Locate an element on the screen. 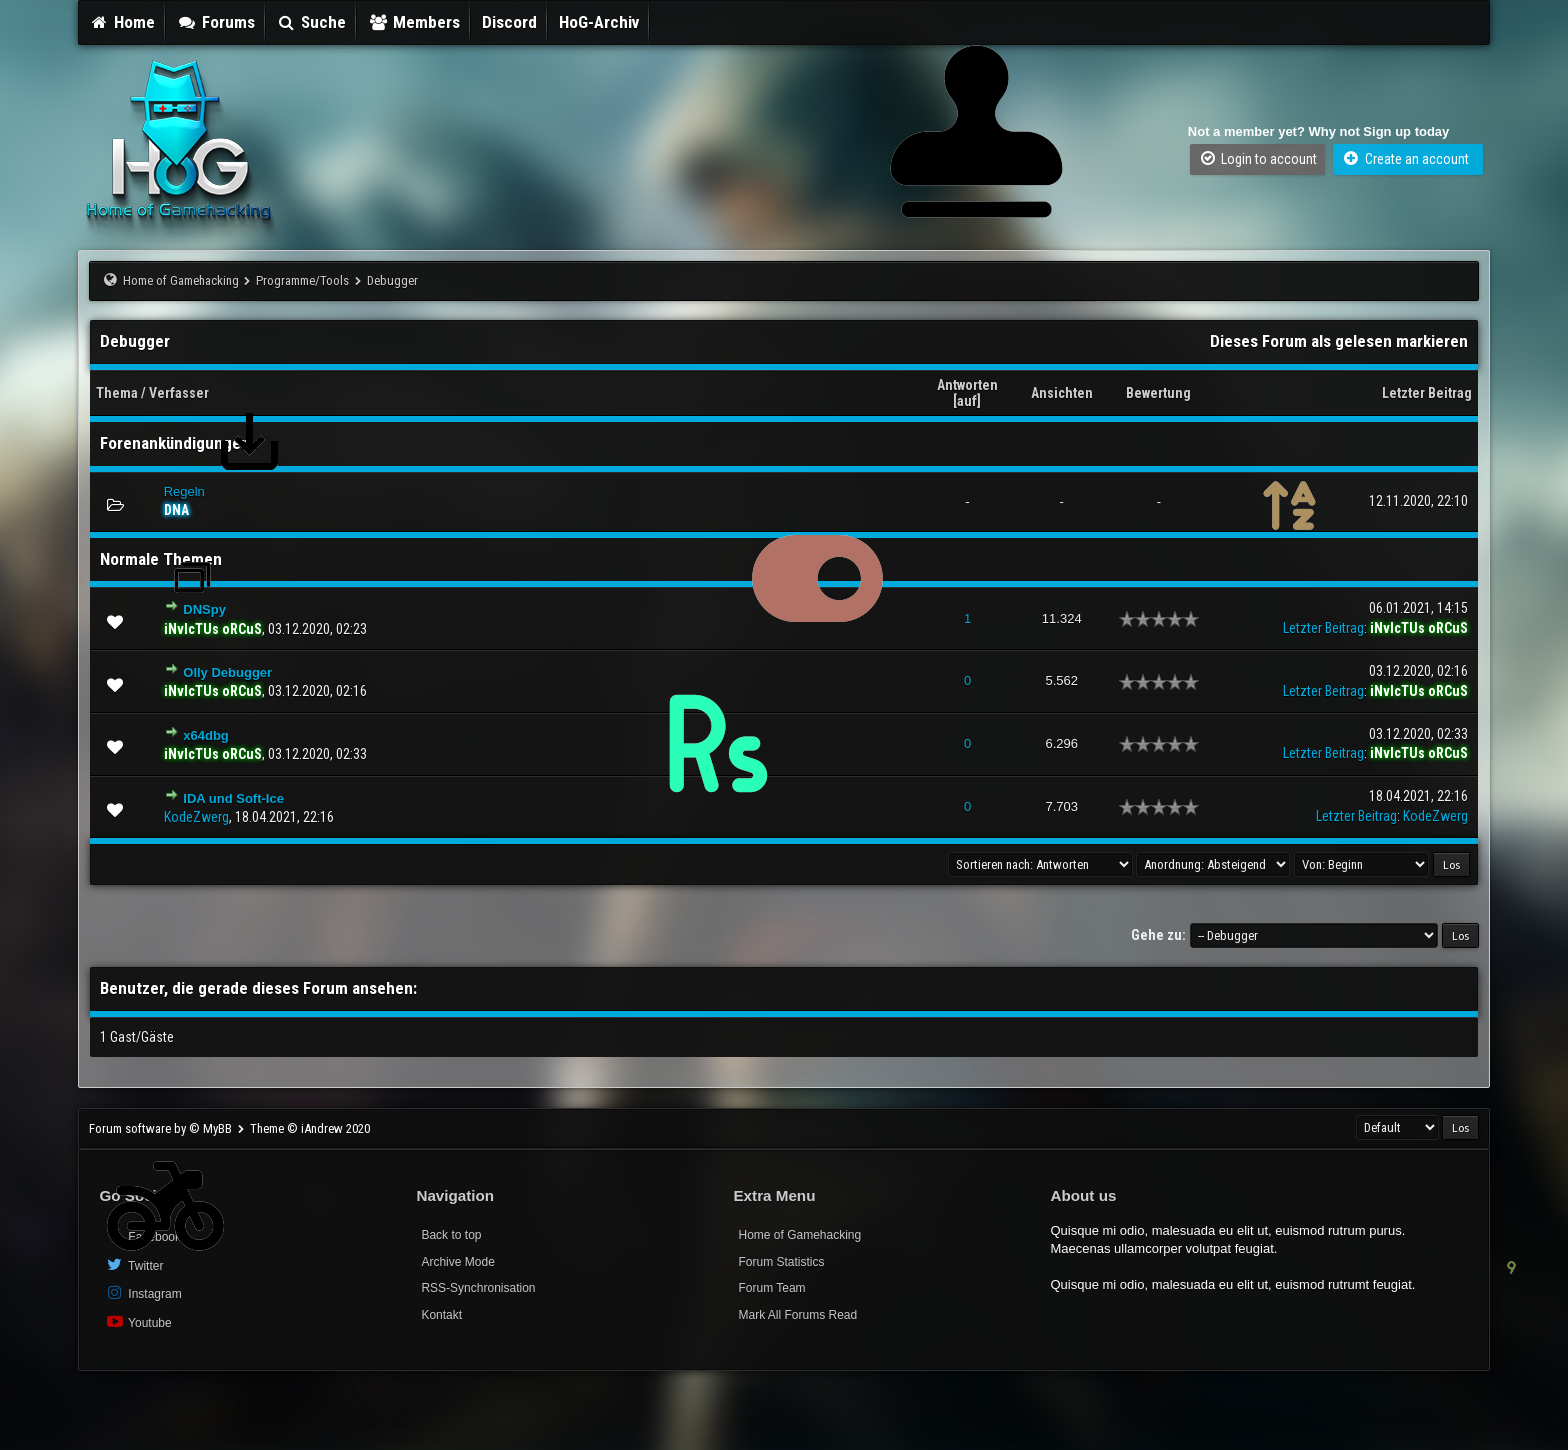 The height and width of the screenshot is (1450, 1568). view stacked cards or layers is located at coordinates (192, 577).